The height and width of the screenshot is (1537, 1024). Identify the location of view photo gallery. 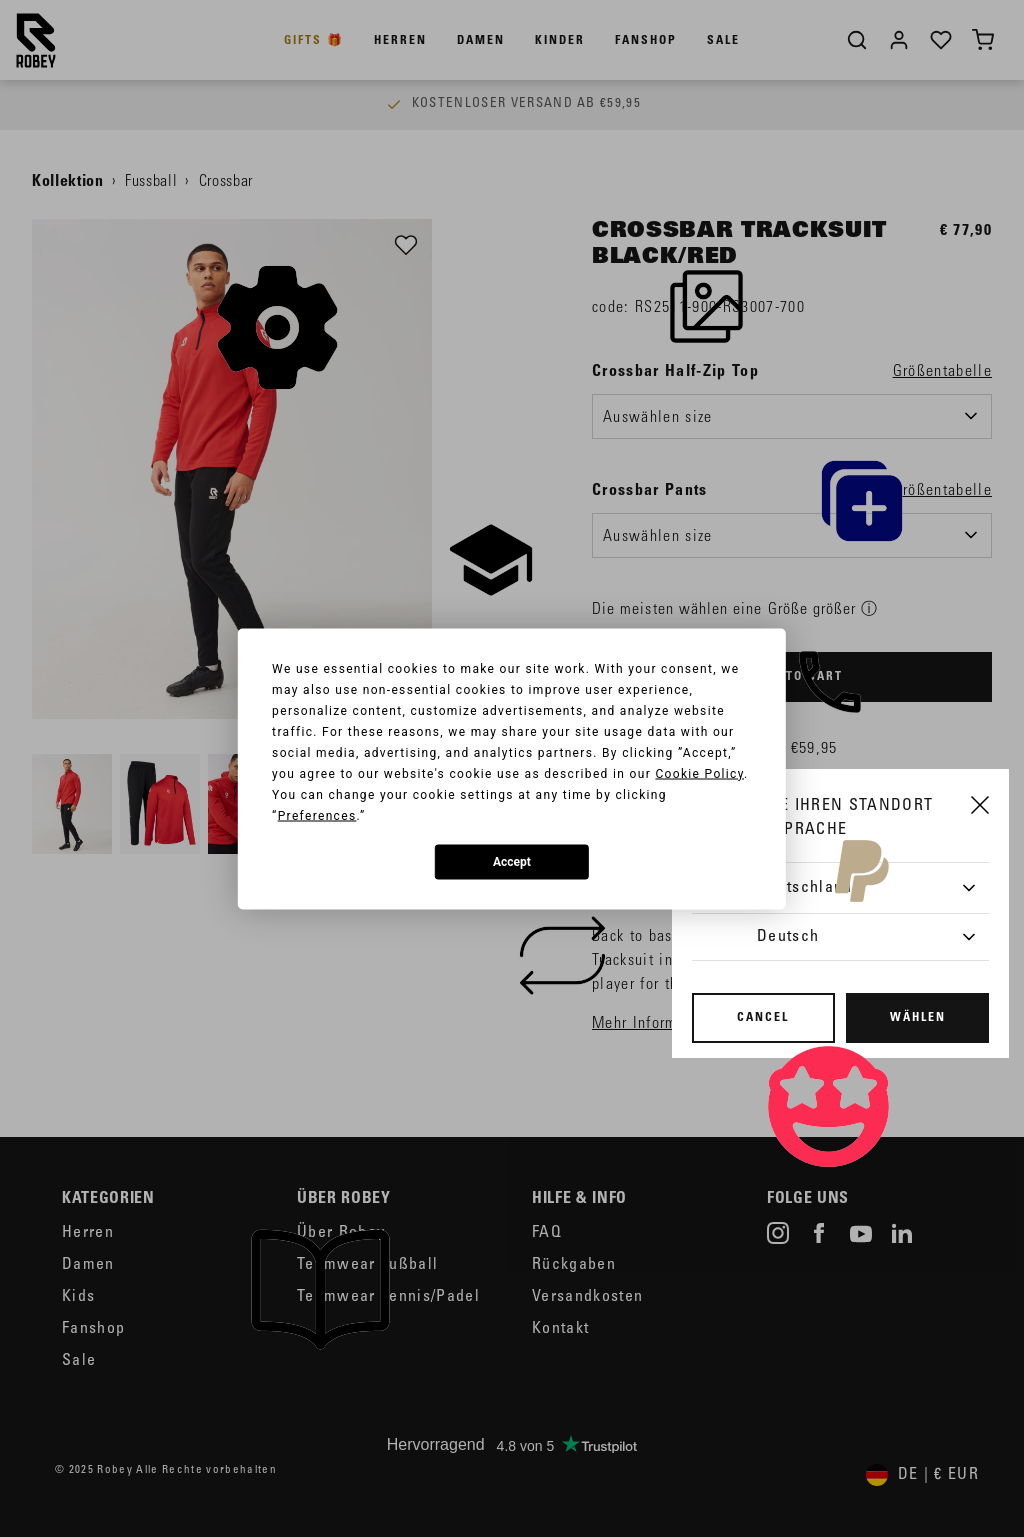
(706, 306).